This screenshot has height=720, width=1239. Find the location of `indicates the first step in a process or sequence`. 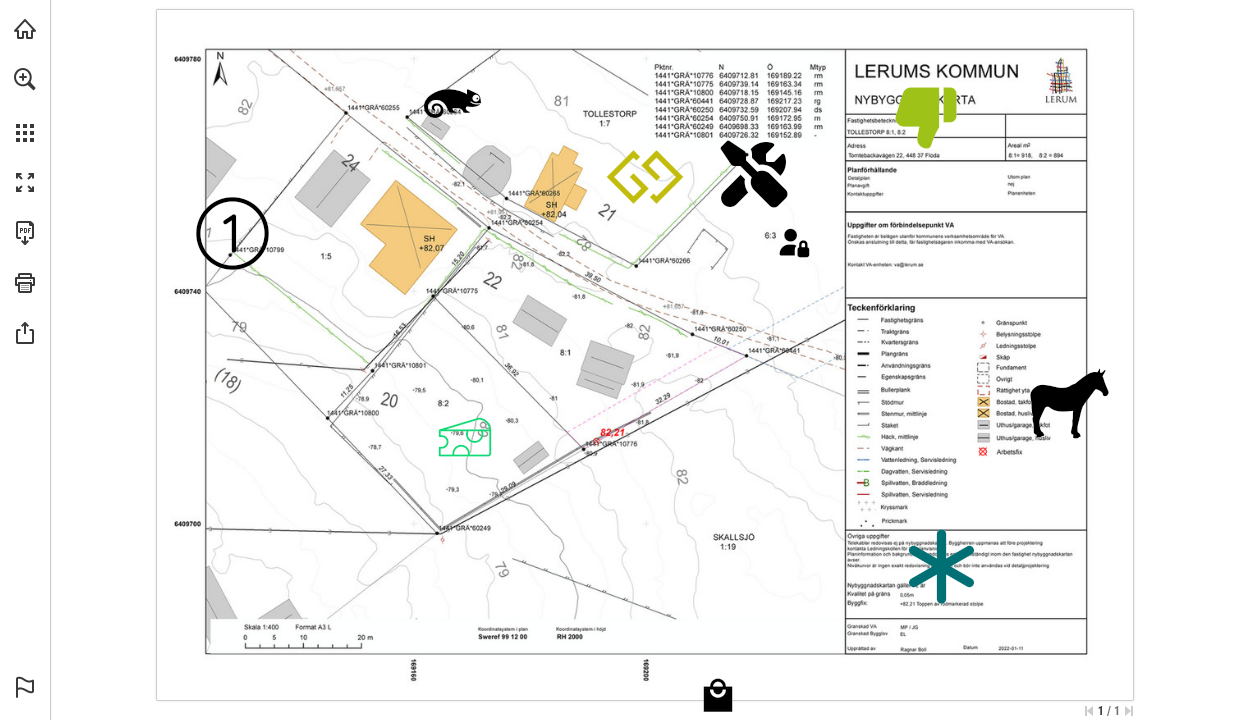

indicates the first step in a process or sequence is located at coordinates (232, 233).